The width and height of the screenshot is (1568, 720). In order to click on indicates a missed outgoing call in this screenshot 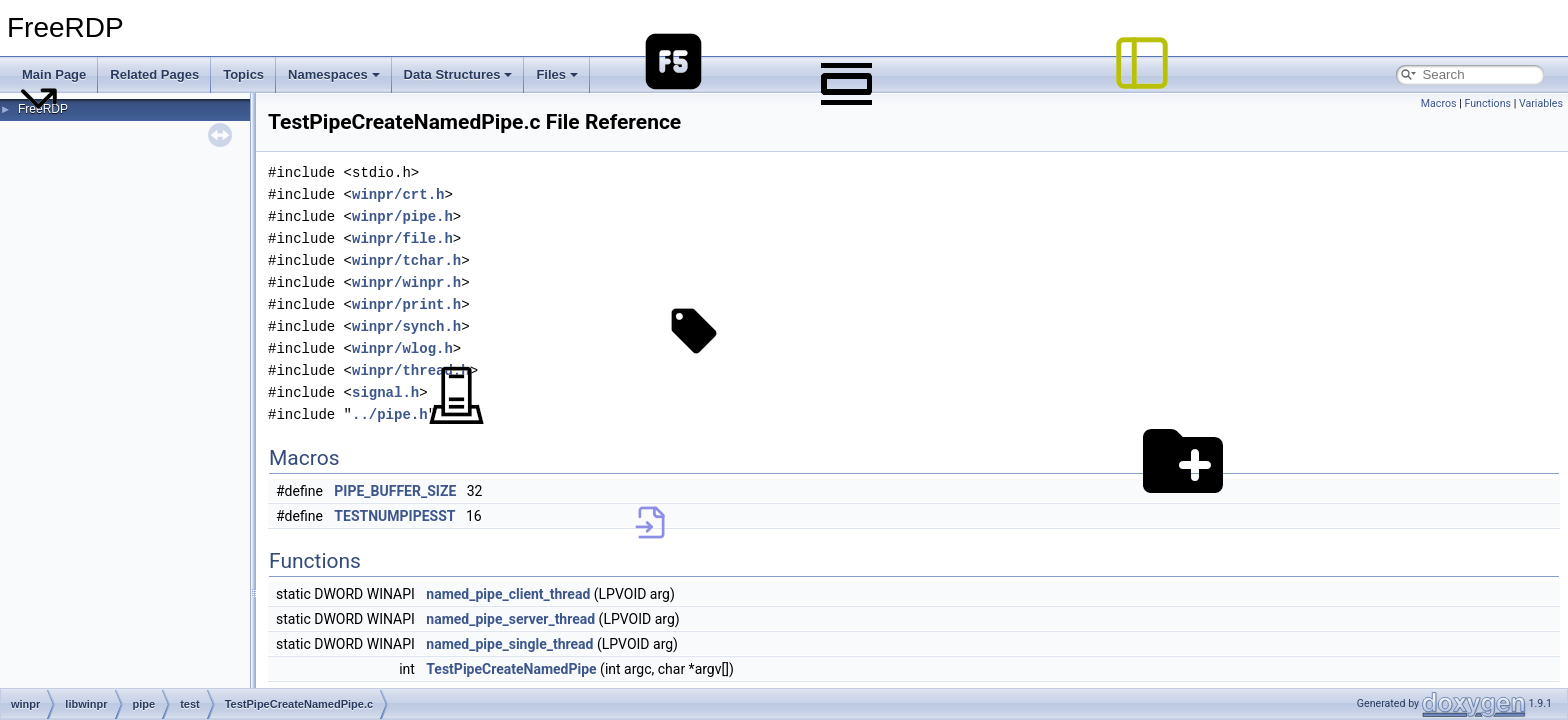, I will do `click(38, 98)`.